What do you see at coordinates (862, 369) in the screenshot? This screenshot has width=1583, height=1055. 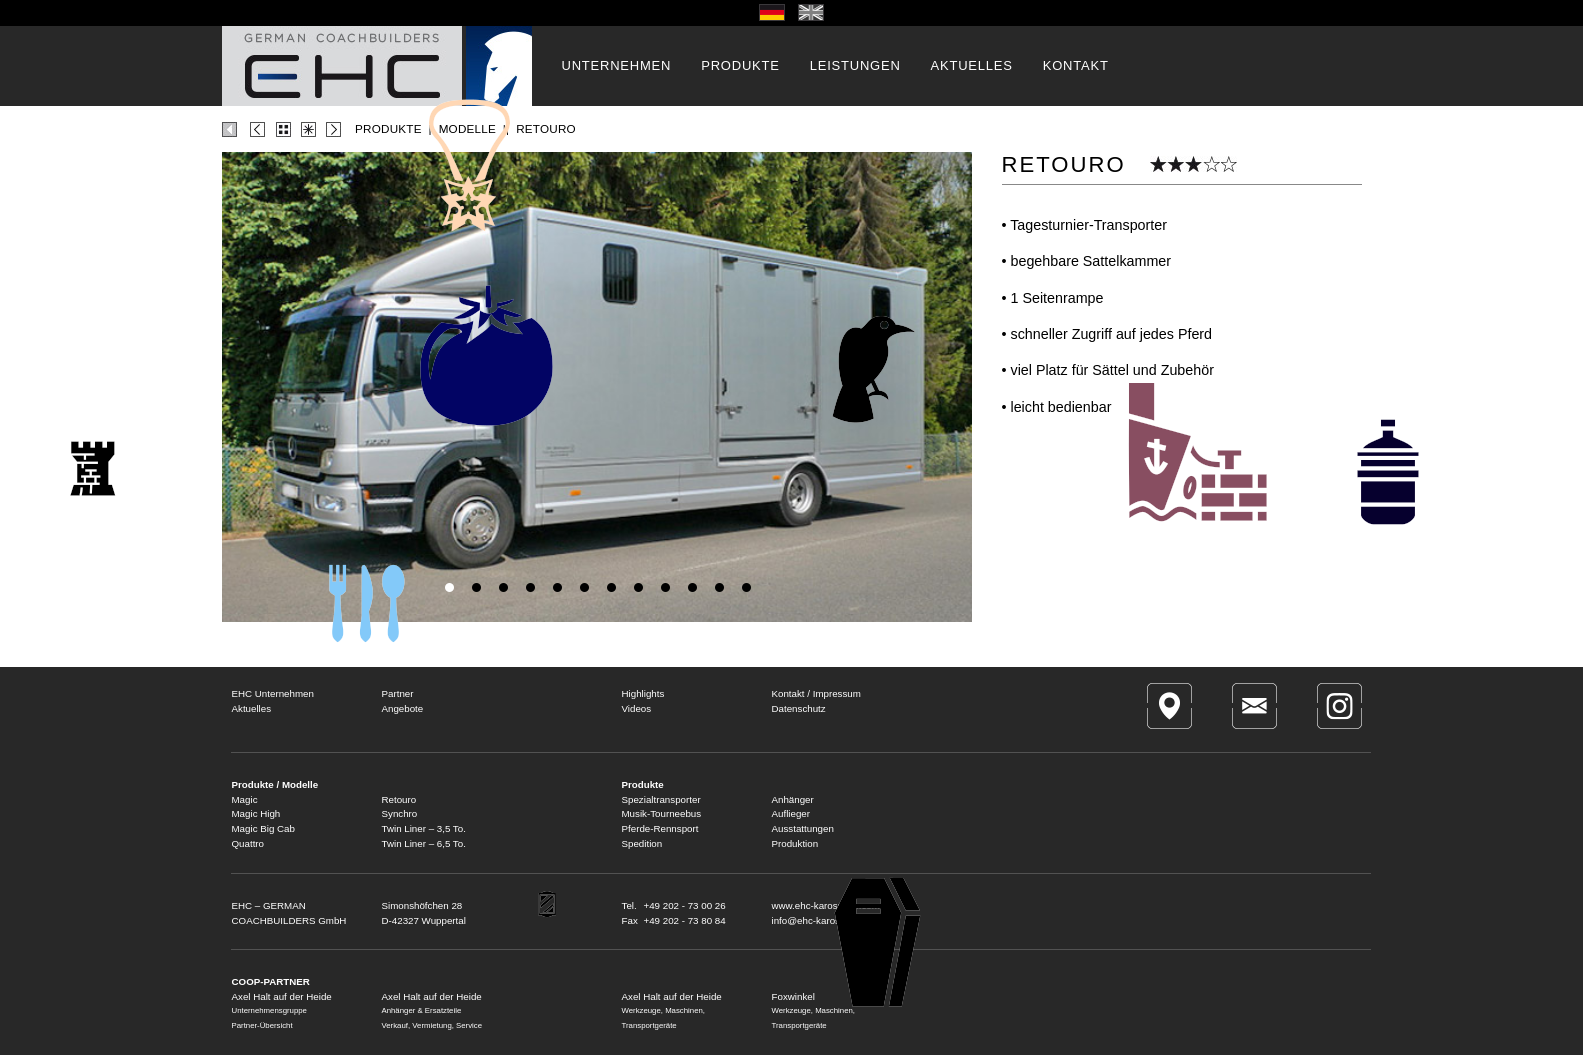 I see `raven or crow icon for a messaging or mail feature` at bounding box center [862, 369].